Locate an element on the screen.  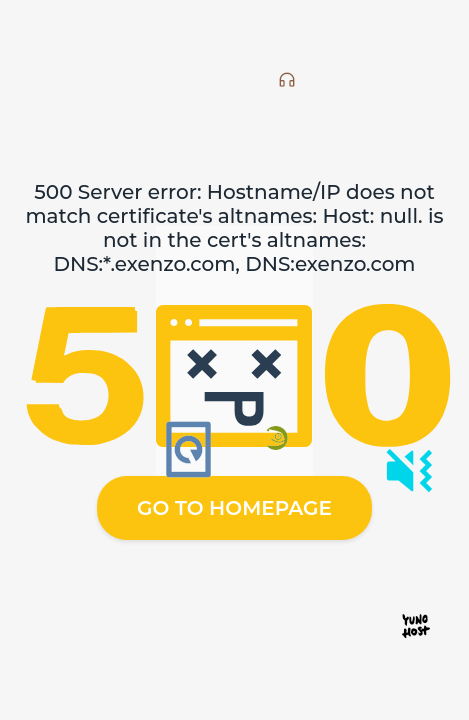
recover data from device is located at coordinates (188, 449).